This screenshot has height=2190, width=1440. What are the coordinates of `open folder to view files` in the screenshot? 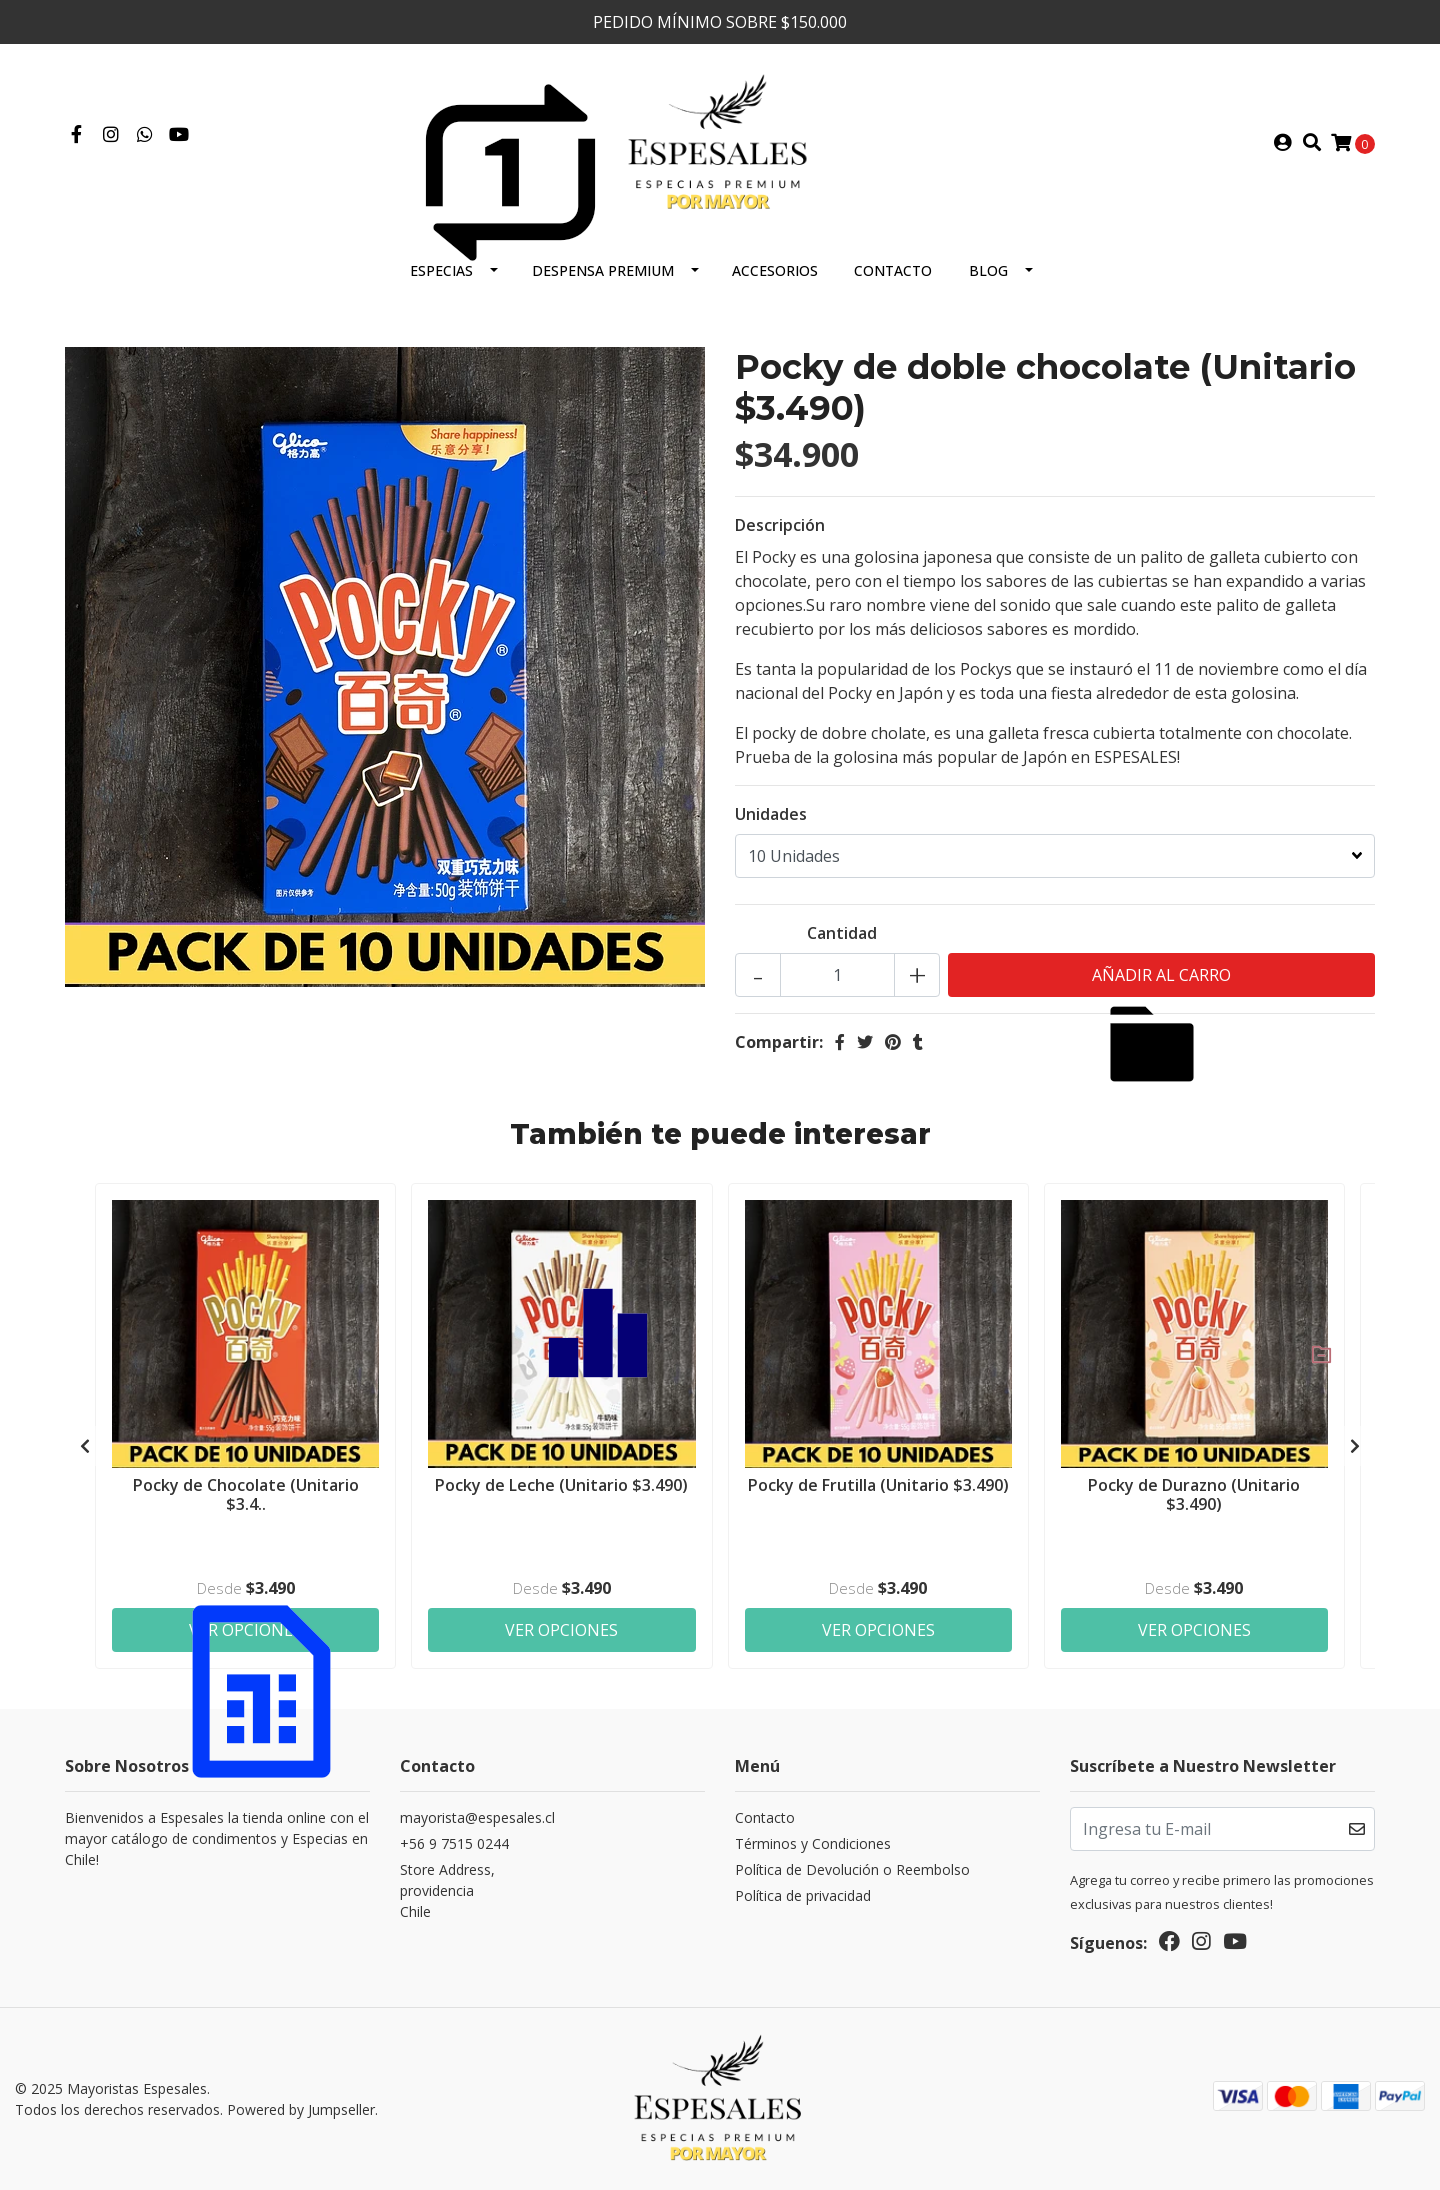 It's located at (1152, 1044).